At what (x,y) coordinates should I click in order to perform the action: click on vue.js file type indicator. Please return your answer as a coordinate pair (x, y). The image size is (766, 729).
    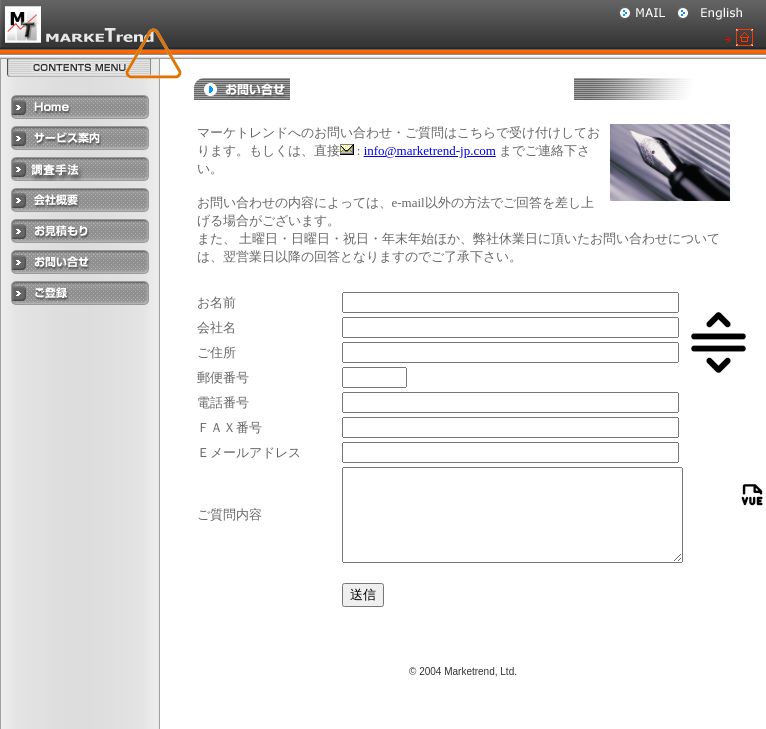
    Looking at the image, I should click on (752, 495).